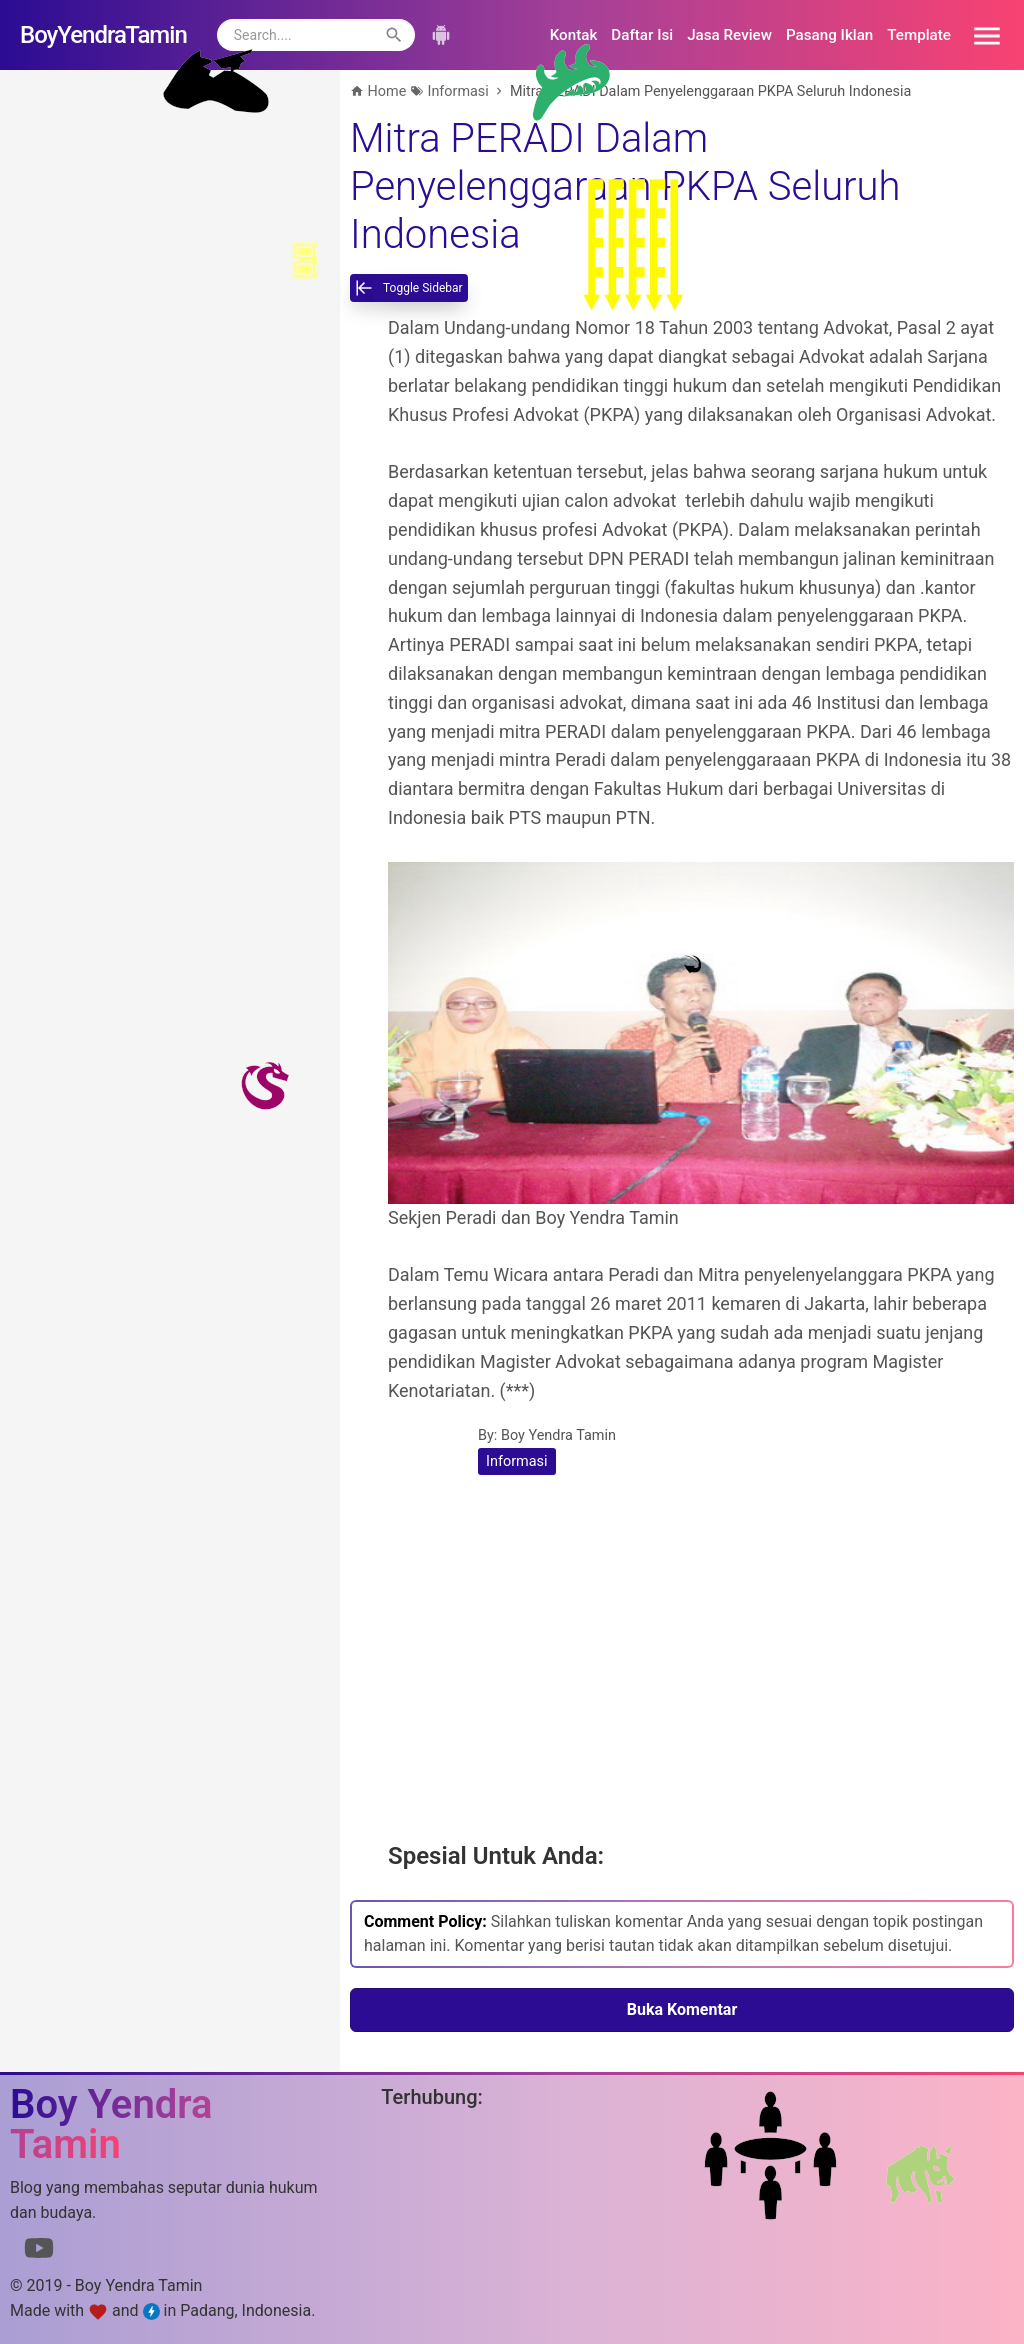 The width and height of the screenshot is (1024, 2344). Describe the element at coordinates (920, 2172) in the screenshot. I see `select boar character or unit in game` at that location.